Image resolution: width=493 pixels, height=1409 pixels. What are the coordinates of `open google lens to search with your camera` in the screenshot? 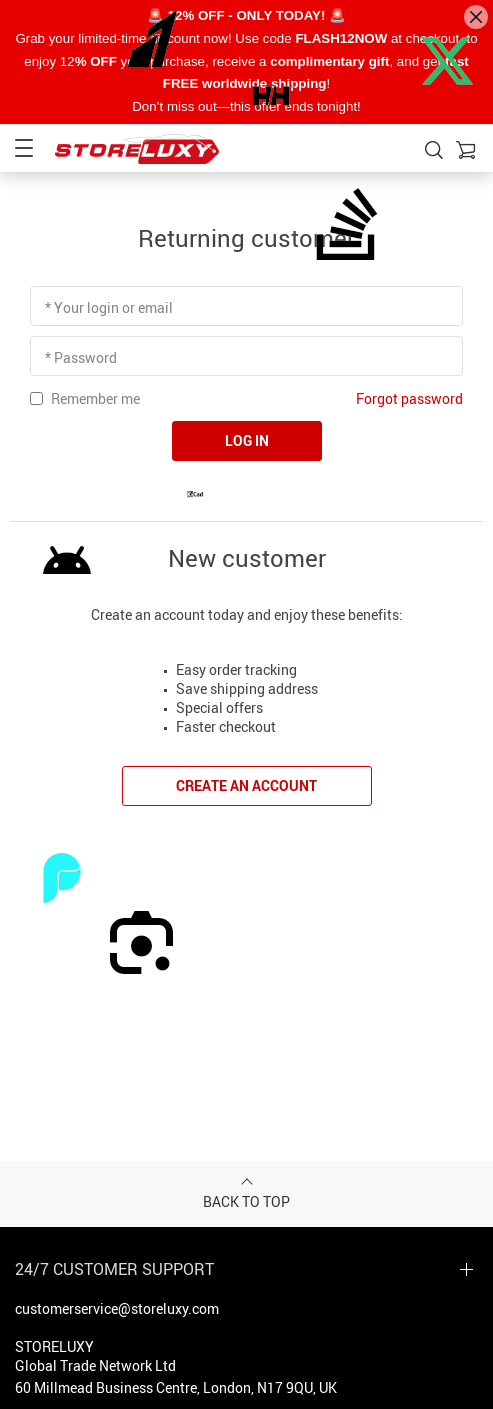 It's located at (141, 942).